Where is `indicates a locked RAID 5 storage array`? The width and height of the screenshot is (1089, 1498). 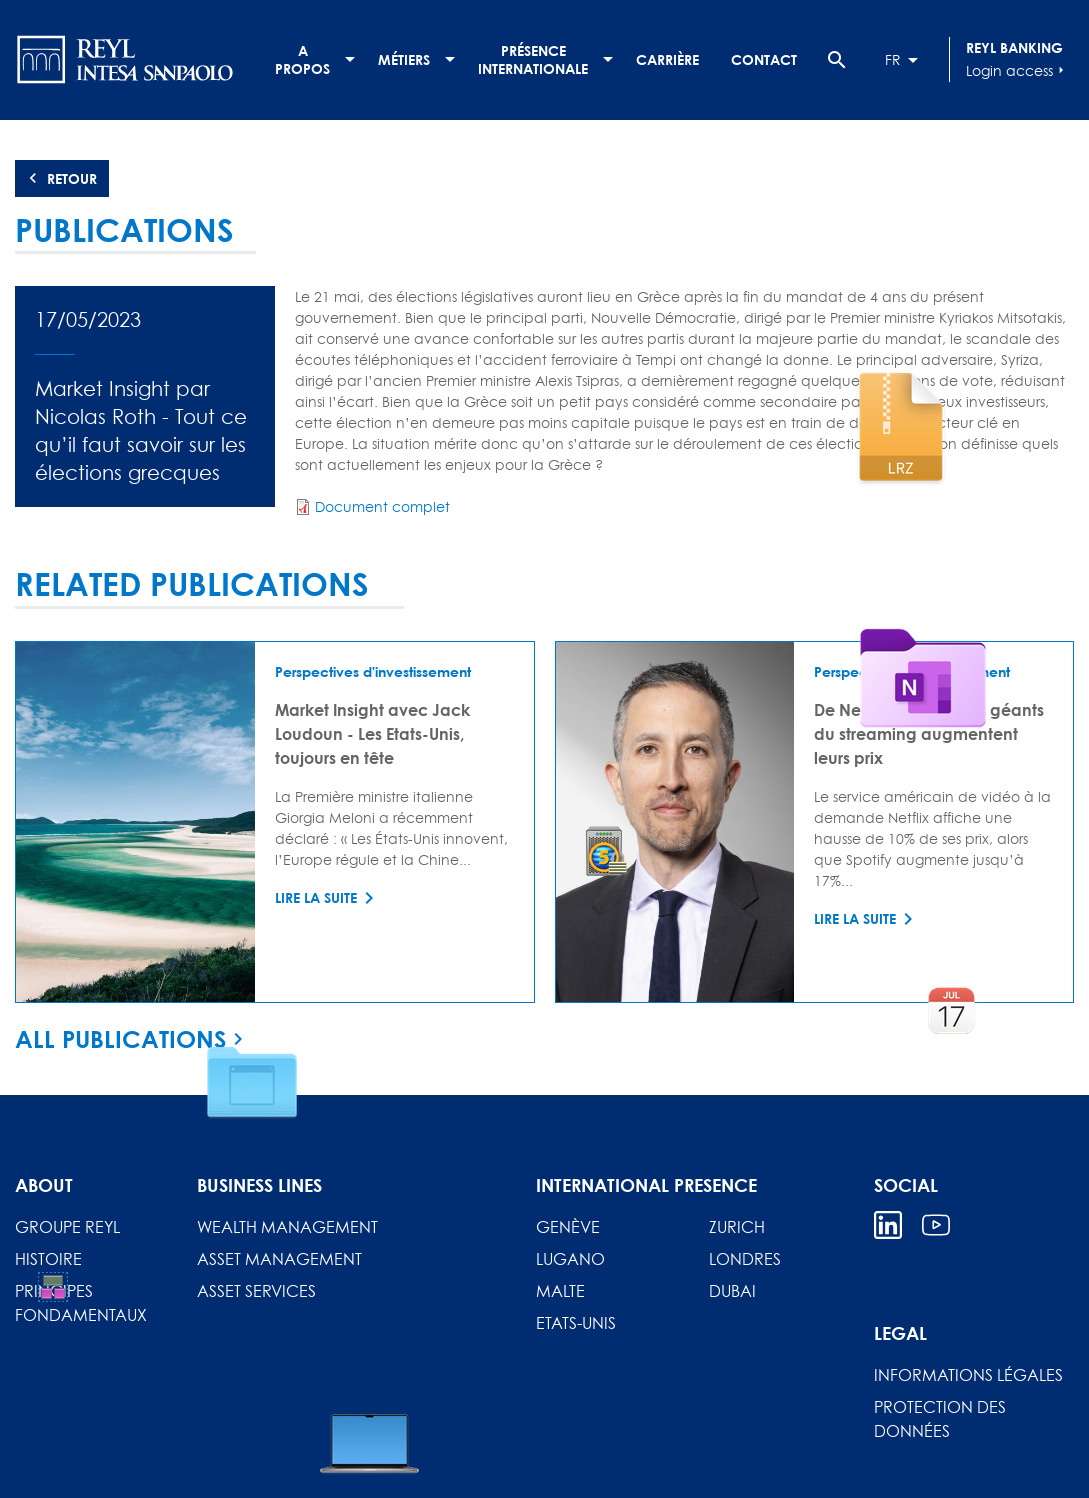
indicates a locked RAID 5 storage array is located at coordinates (604, 851).